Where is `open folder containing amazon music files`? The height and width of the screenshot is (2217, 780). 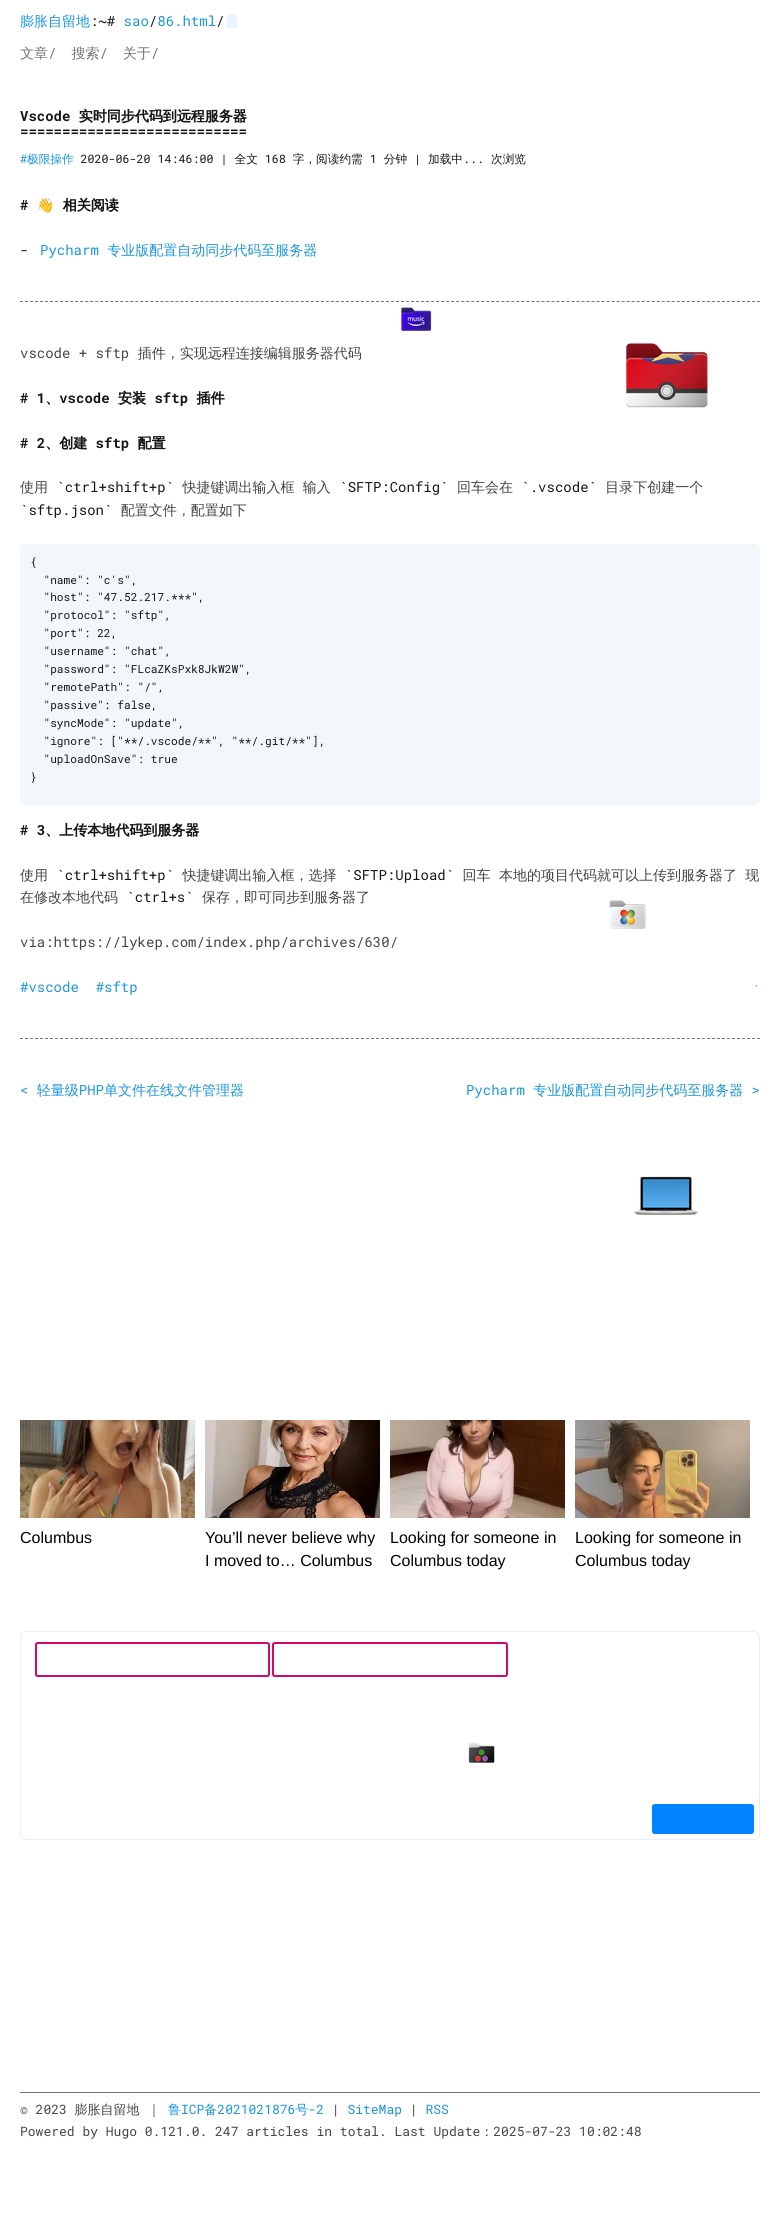
open folder containing amazon music files is located at coordinates (416, 320).